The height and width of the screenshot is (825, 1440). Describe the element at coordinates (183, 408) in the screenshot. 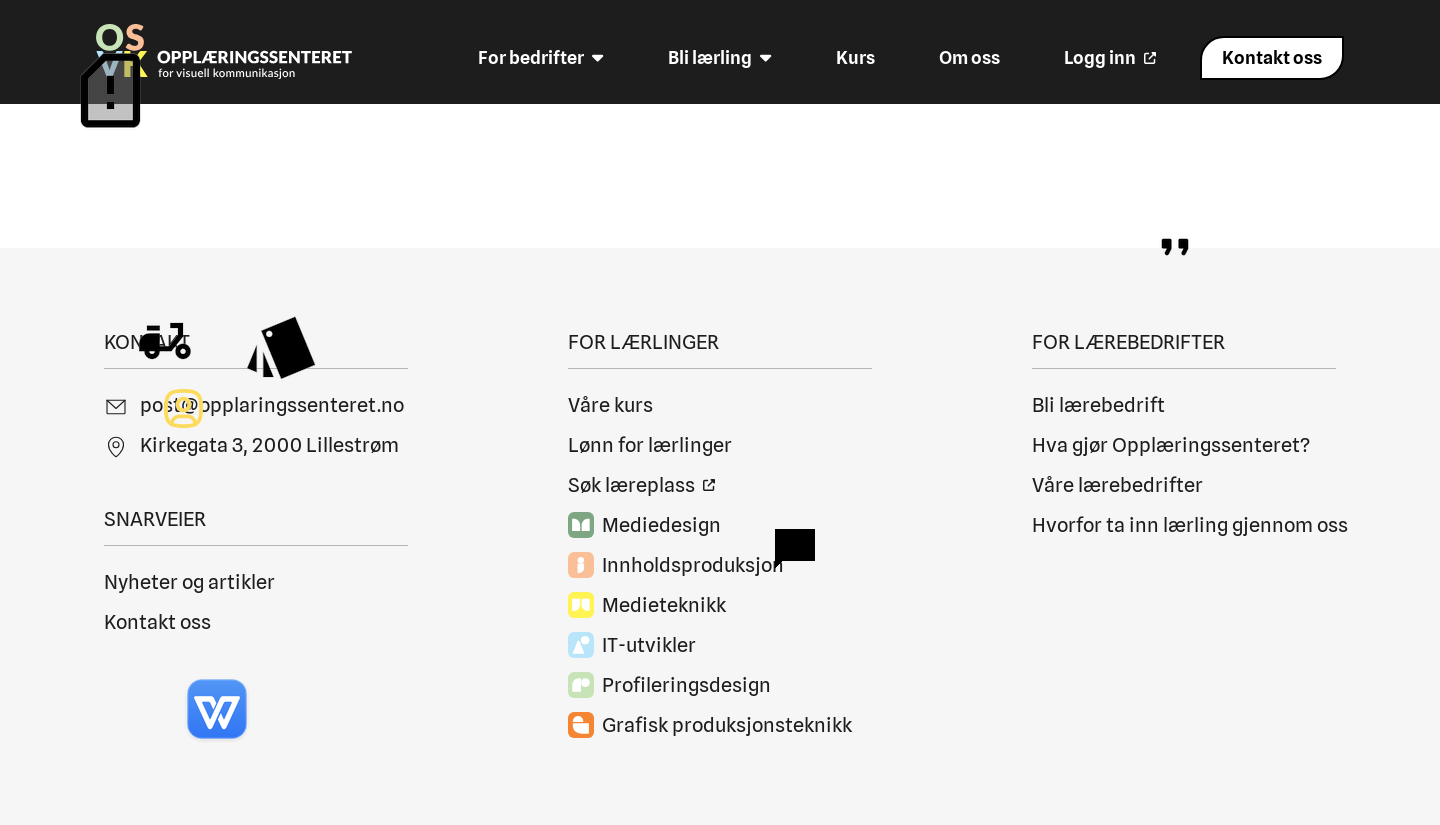

I see `view user profile` at that location.